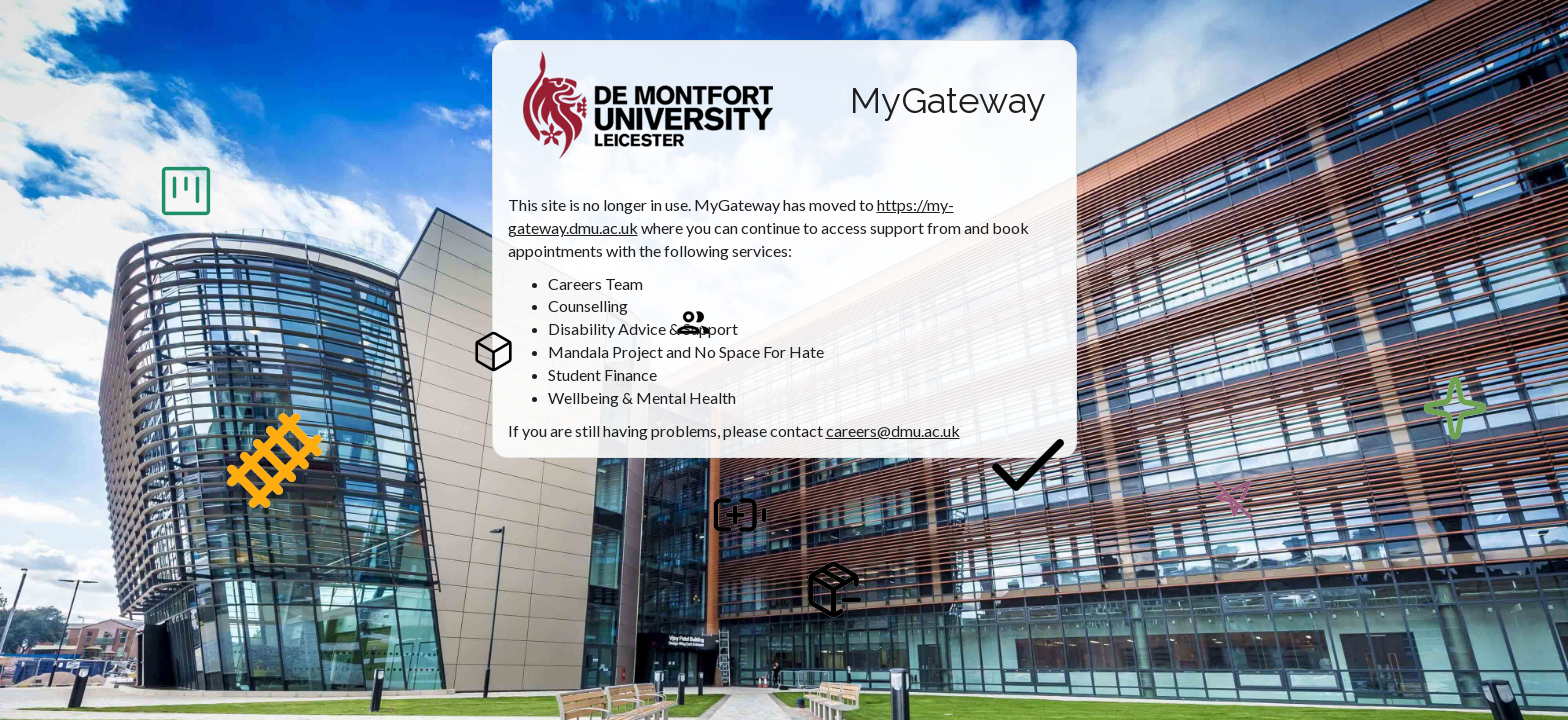 The height and width of the screenshot is (720, 1568). I want to click on open project board, so click(186, 191).